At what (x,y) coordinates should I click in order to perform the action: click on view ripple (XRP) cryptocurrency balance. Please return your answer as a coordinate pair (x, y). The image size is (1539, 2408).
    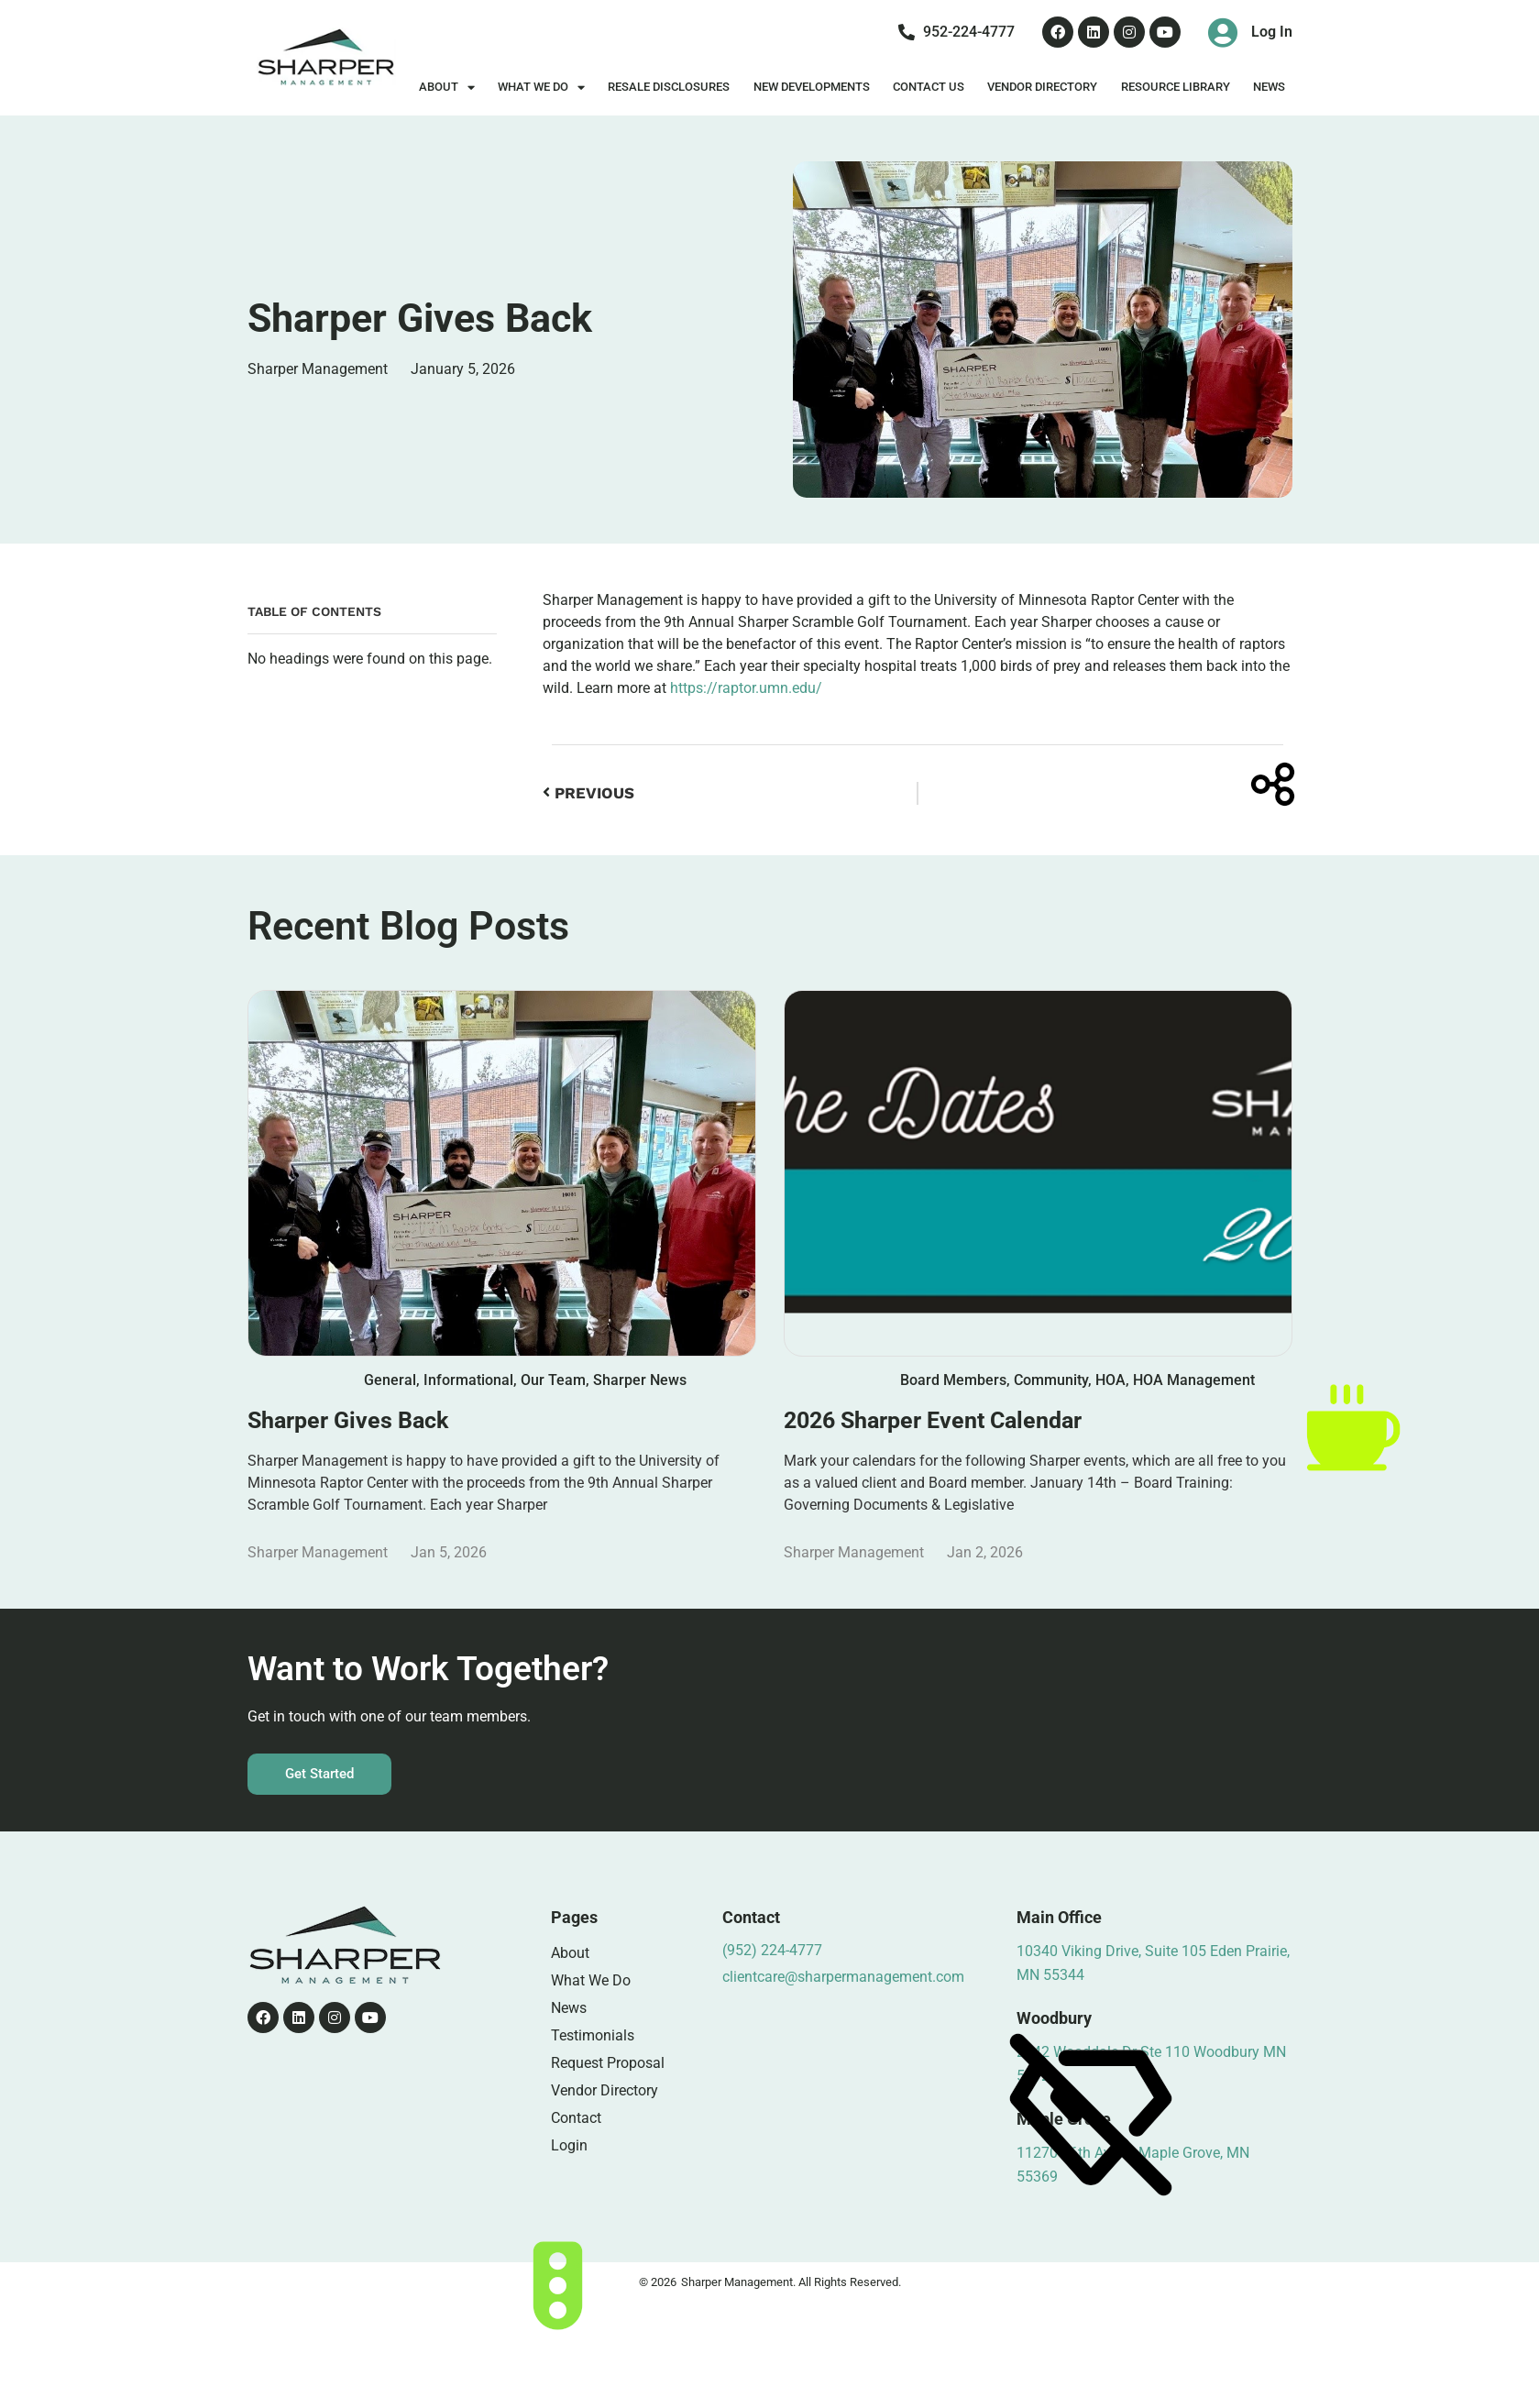
    Looking at the image, I should click on (1272, 784).